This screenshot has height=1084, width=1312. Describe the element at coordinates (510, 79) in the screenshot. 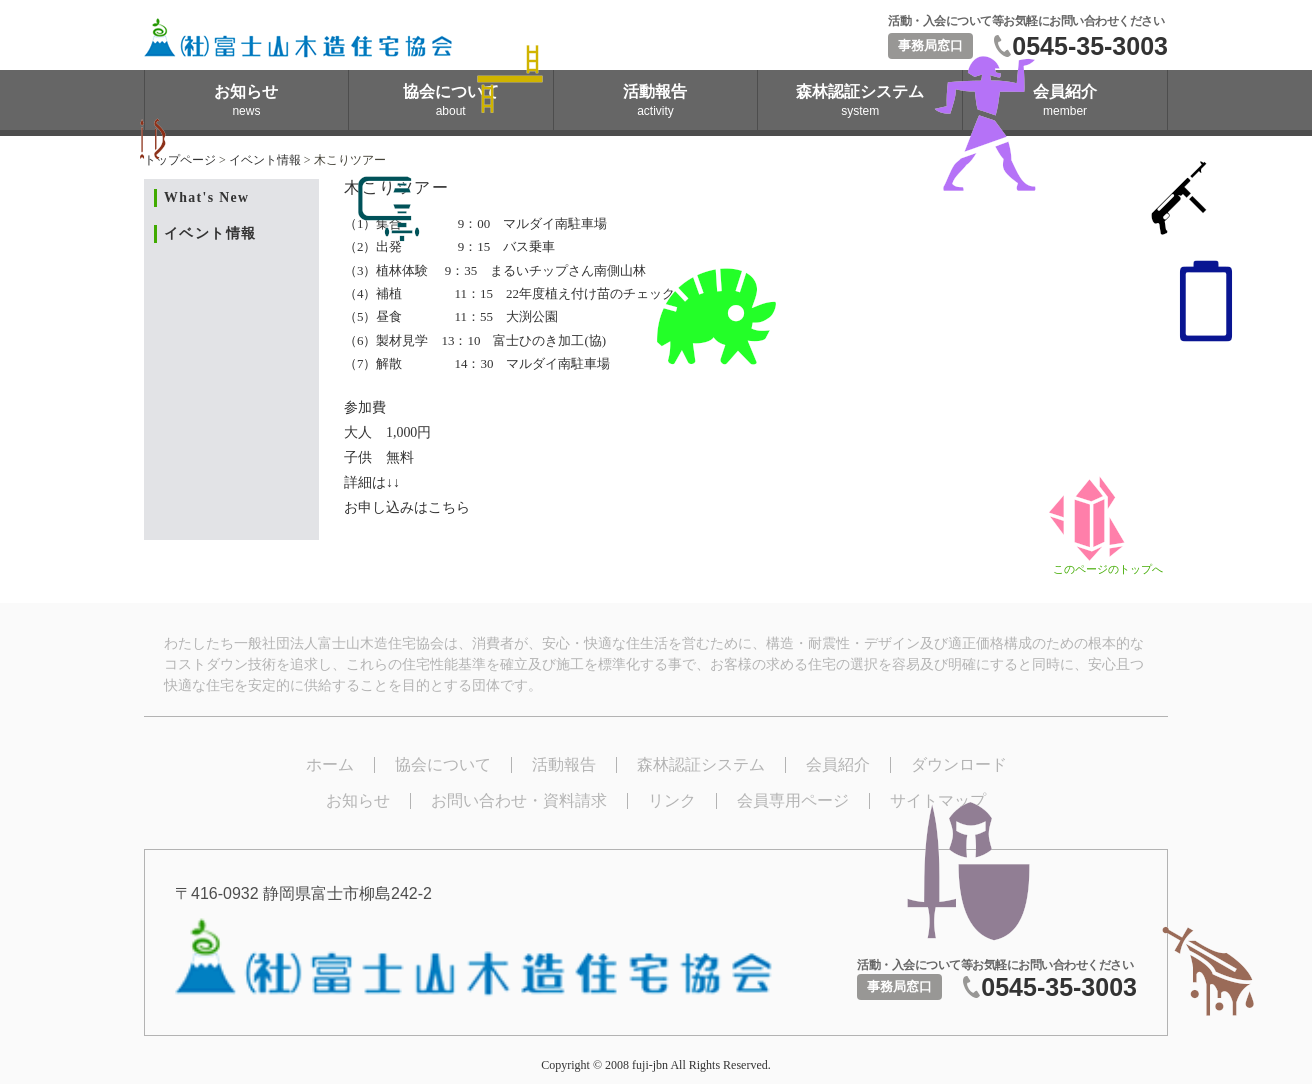

I see `access different levels or floors` at that location.